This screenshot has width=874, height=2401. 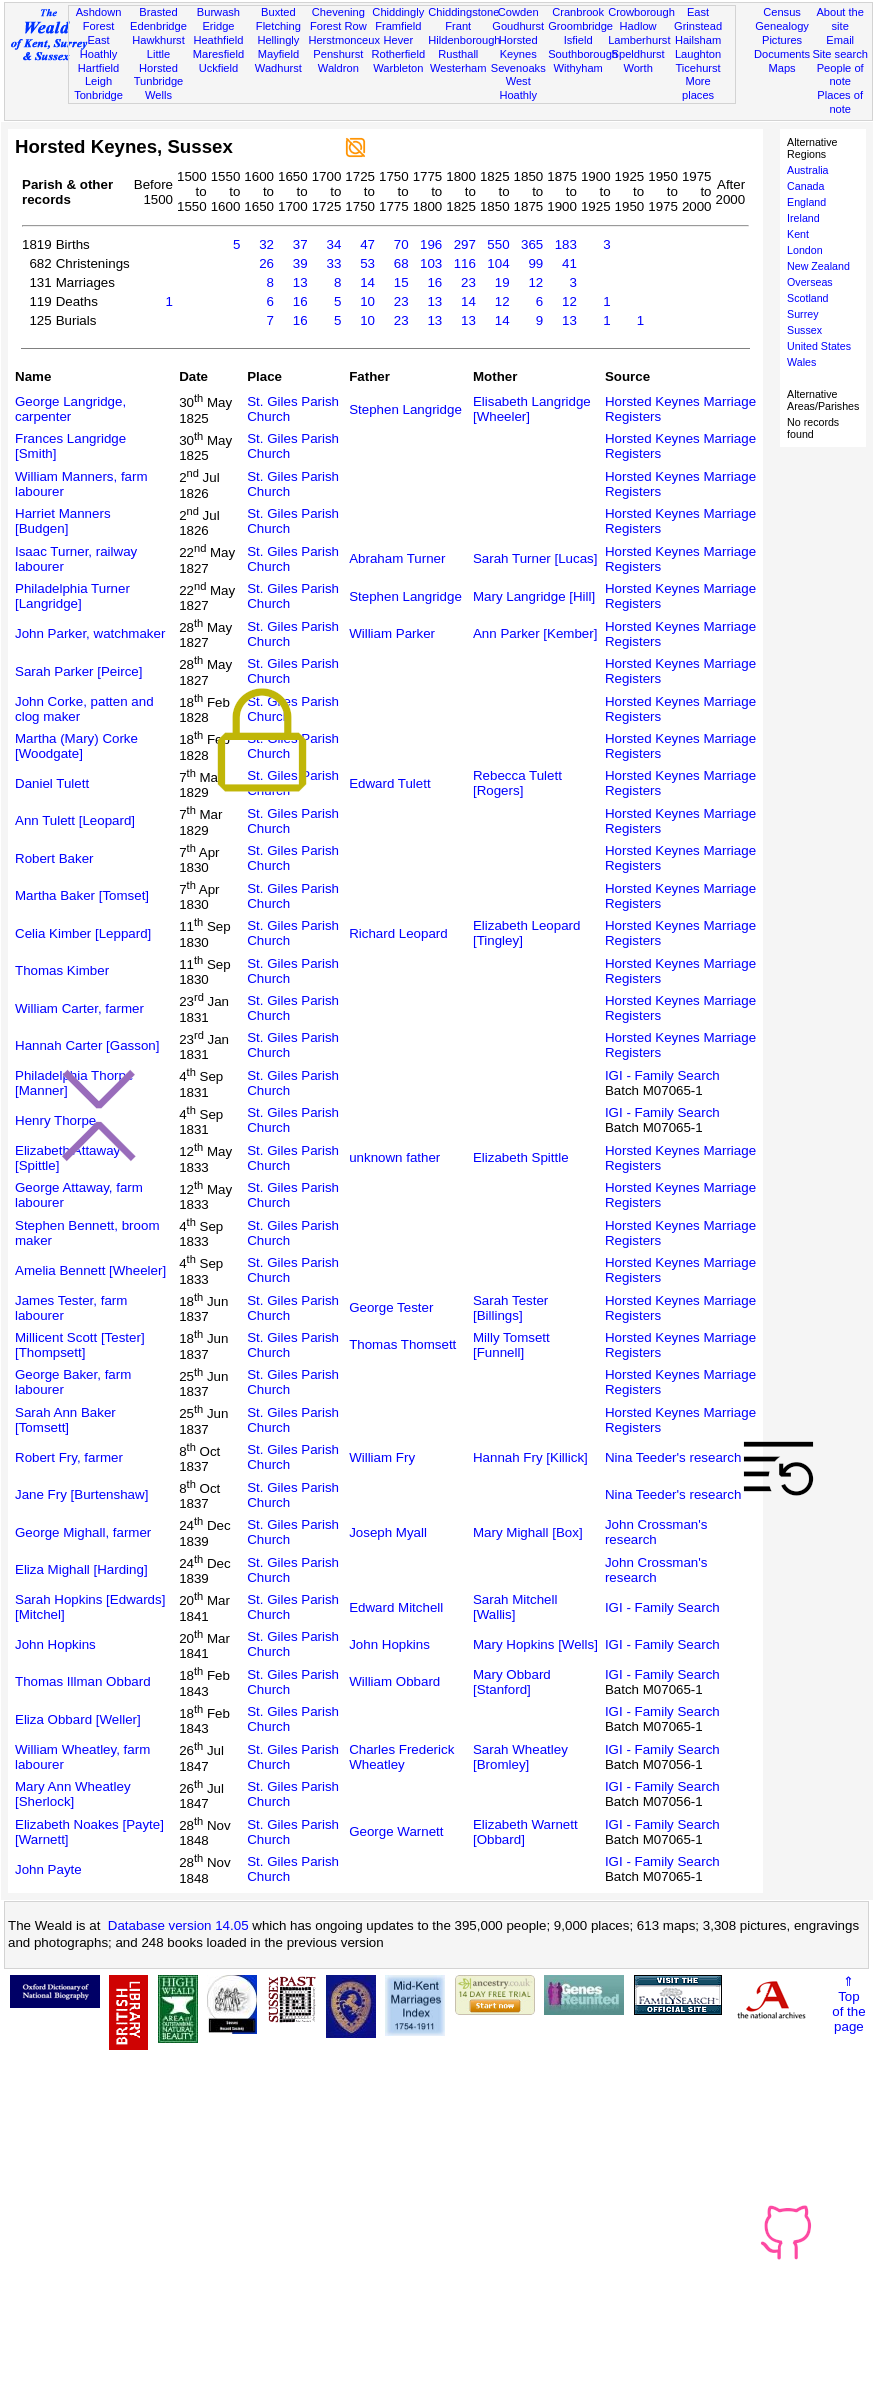 I want to click on restart the current debug frame, so click(x=778, y=1466).